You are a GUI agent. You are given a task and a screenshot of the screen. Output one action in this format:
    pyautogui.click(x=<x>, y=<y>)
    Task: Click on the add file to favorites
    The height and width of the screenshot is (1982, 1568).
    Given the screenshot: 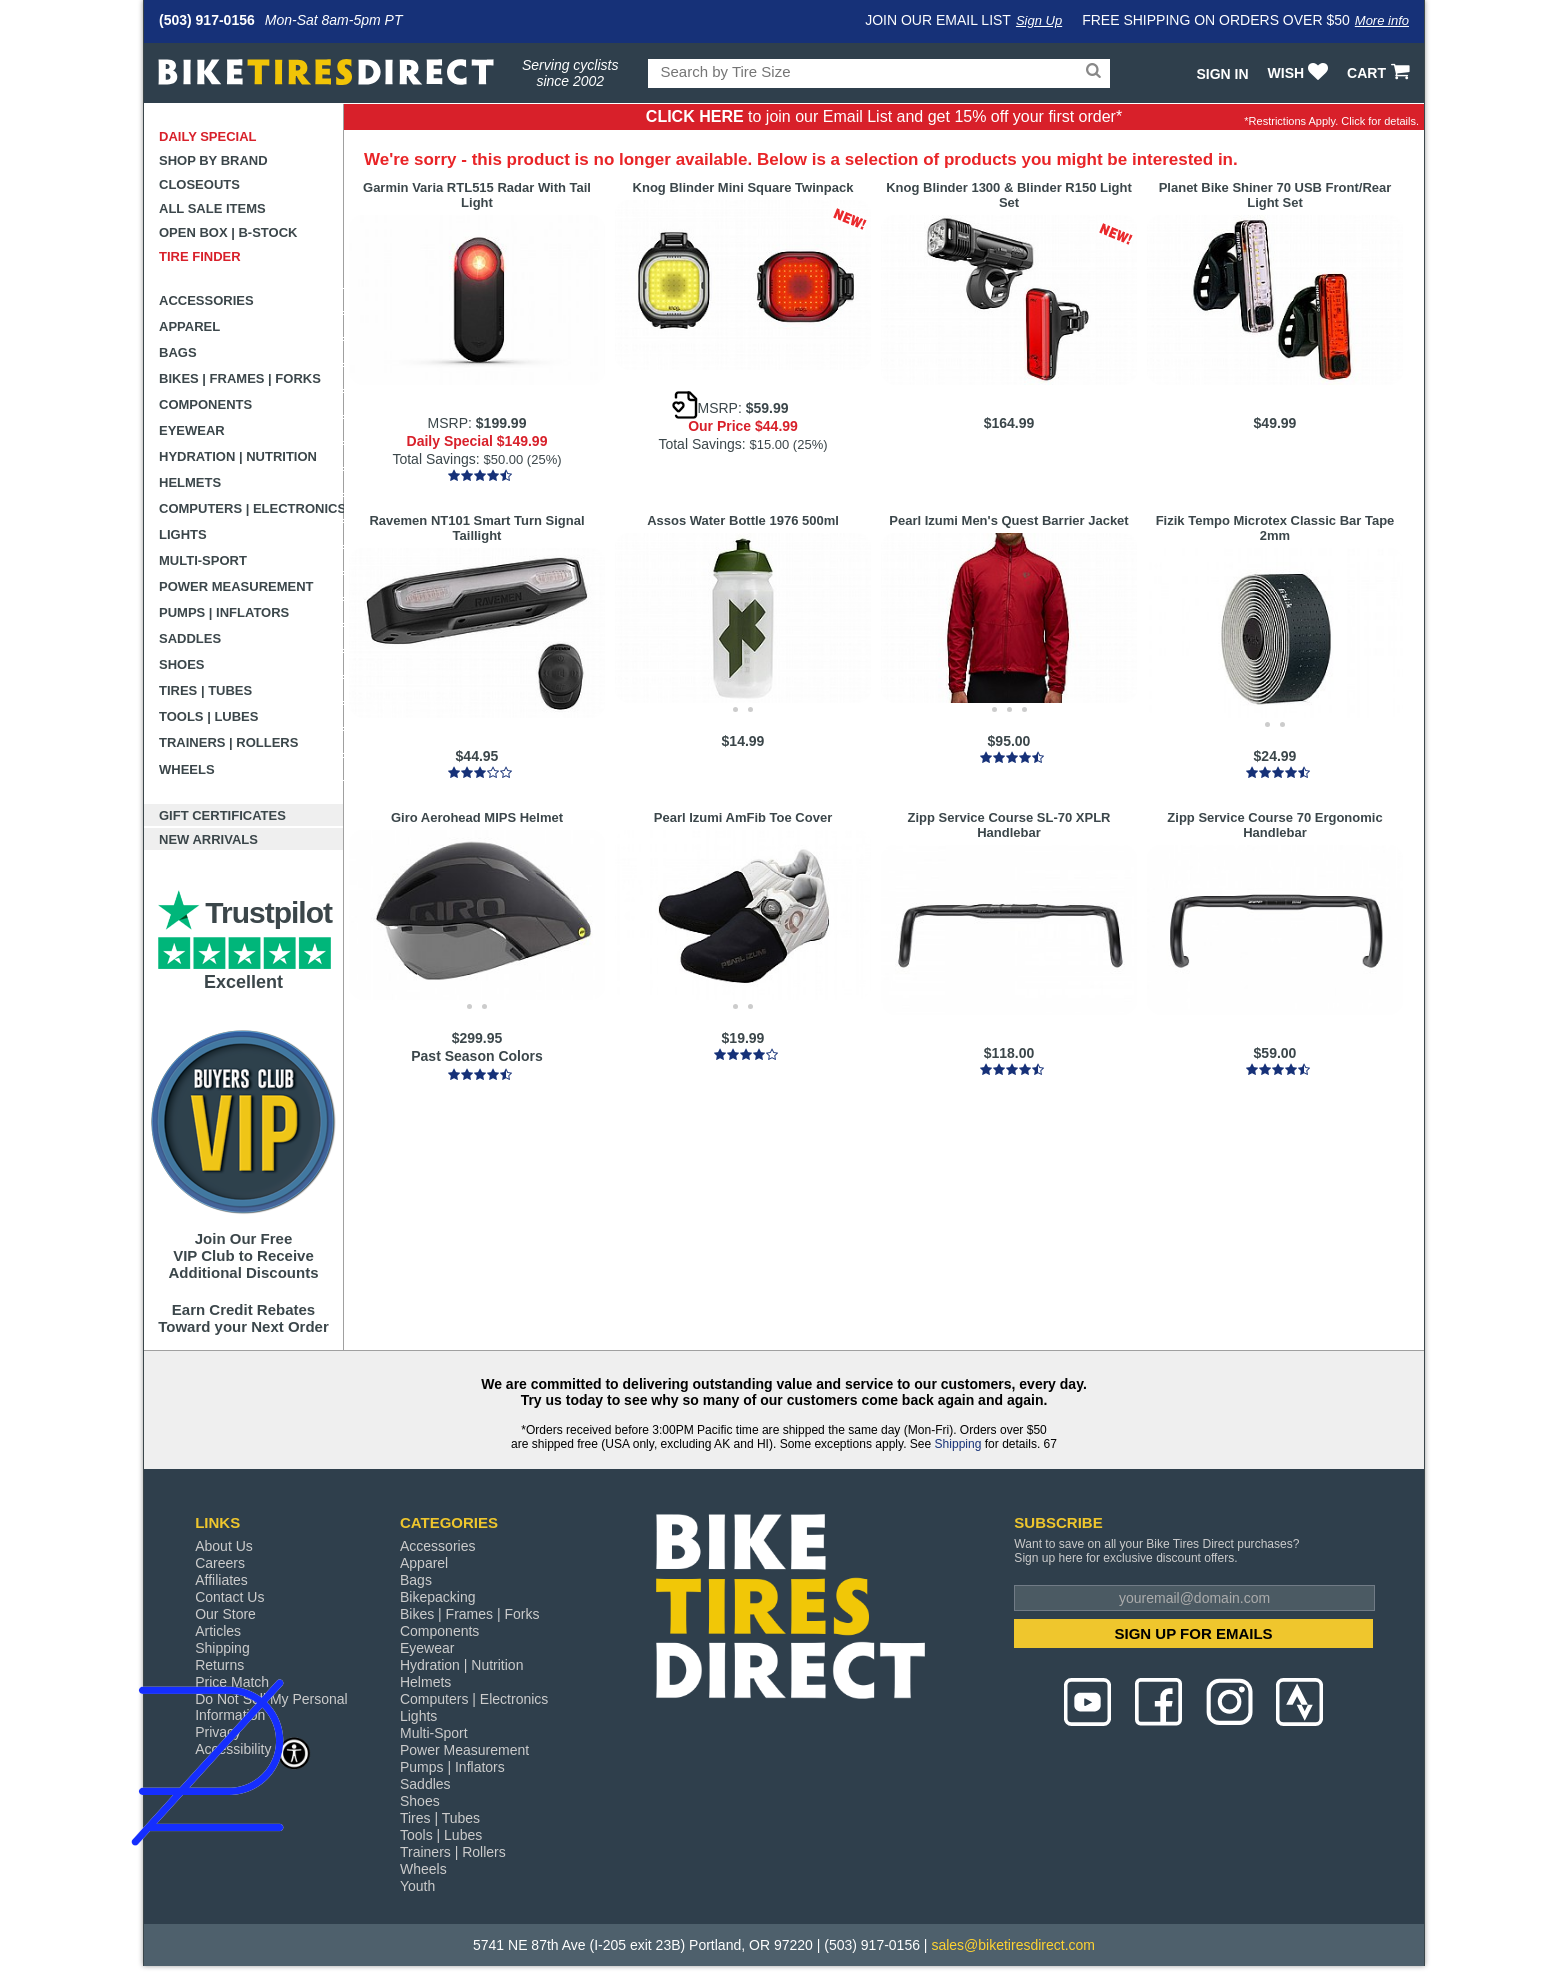 What is the action you would take?
    pyautogui.click(x=686, y=405)
    